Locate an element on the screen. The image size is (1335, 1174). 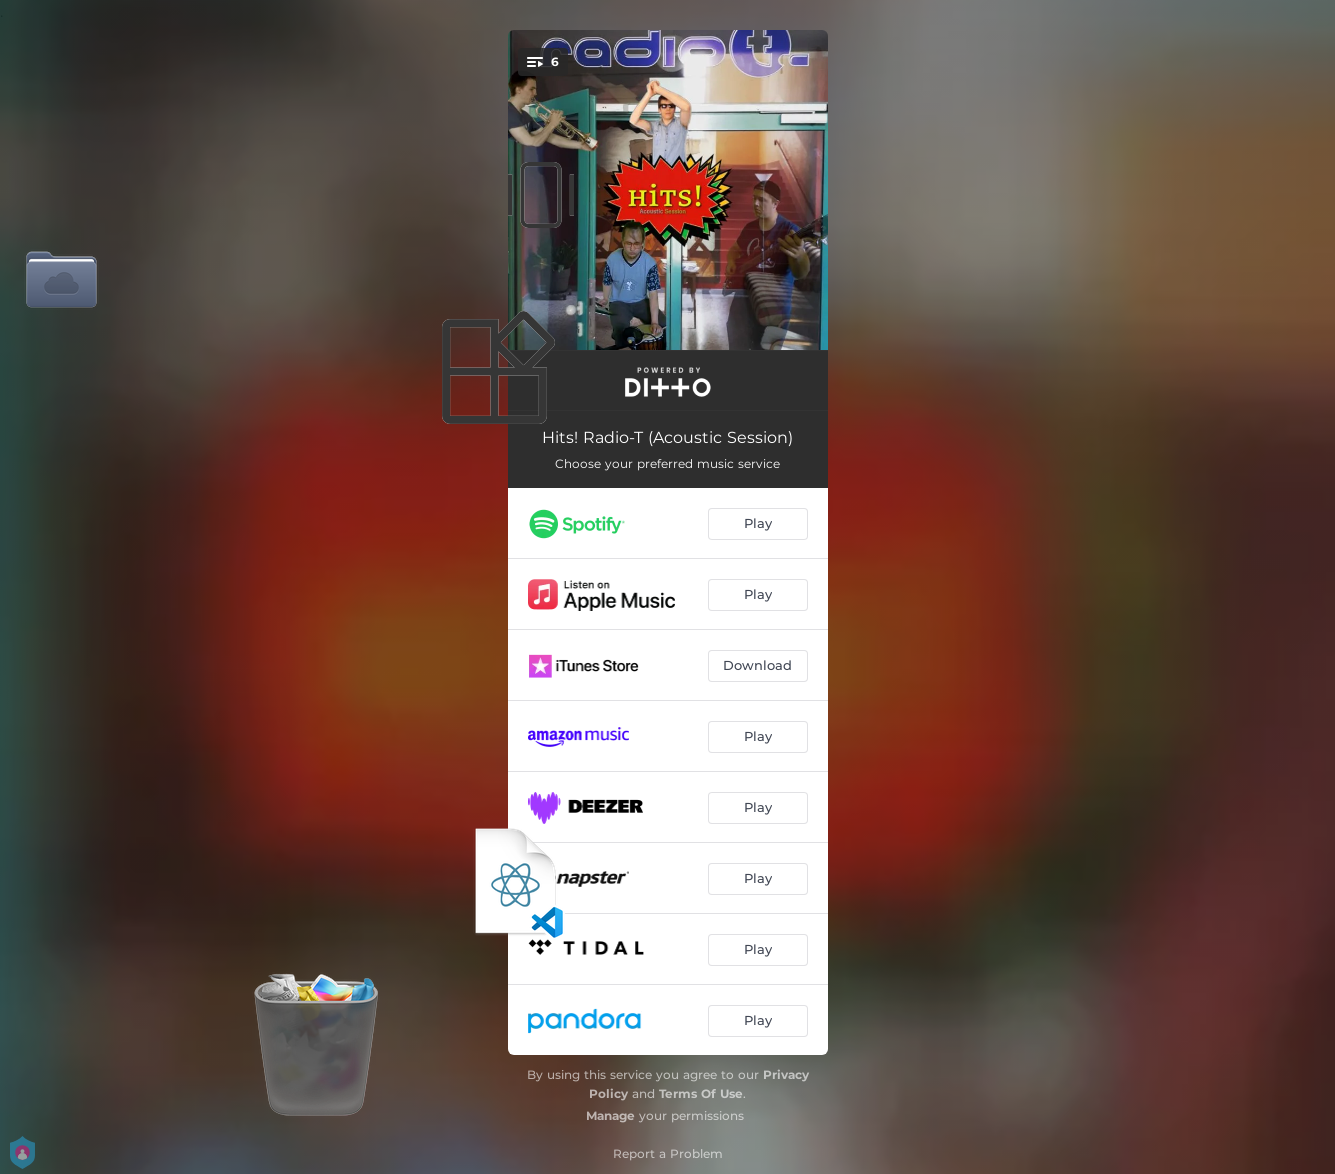
access multitasking or window management settings is located at coordinates (541, 195).